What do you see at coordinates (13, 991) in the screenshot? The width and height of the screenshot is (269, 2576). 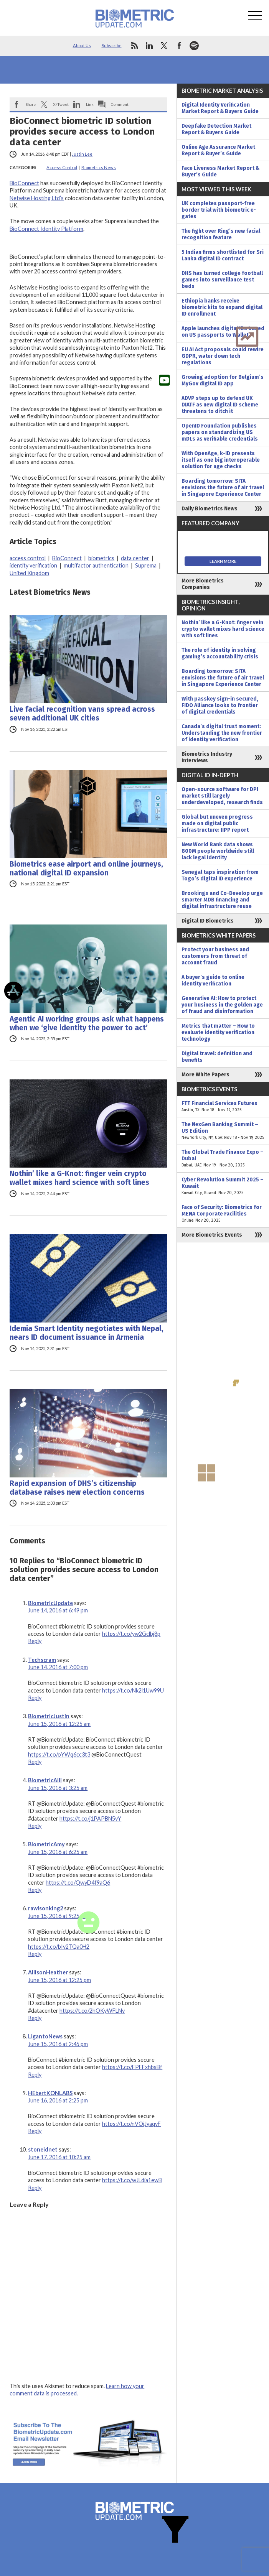 I see `open the Apple App Store` at bounding box center [13, 991].